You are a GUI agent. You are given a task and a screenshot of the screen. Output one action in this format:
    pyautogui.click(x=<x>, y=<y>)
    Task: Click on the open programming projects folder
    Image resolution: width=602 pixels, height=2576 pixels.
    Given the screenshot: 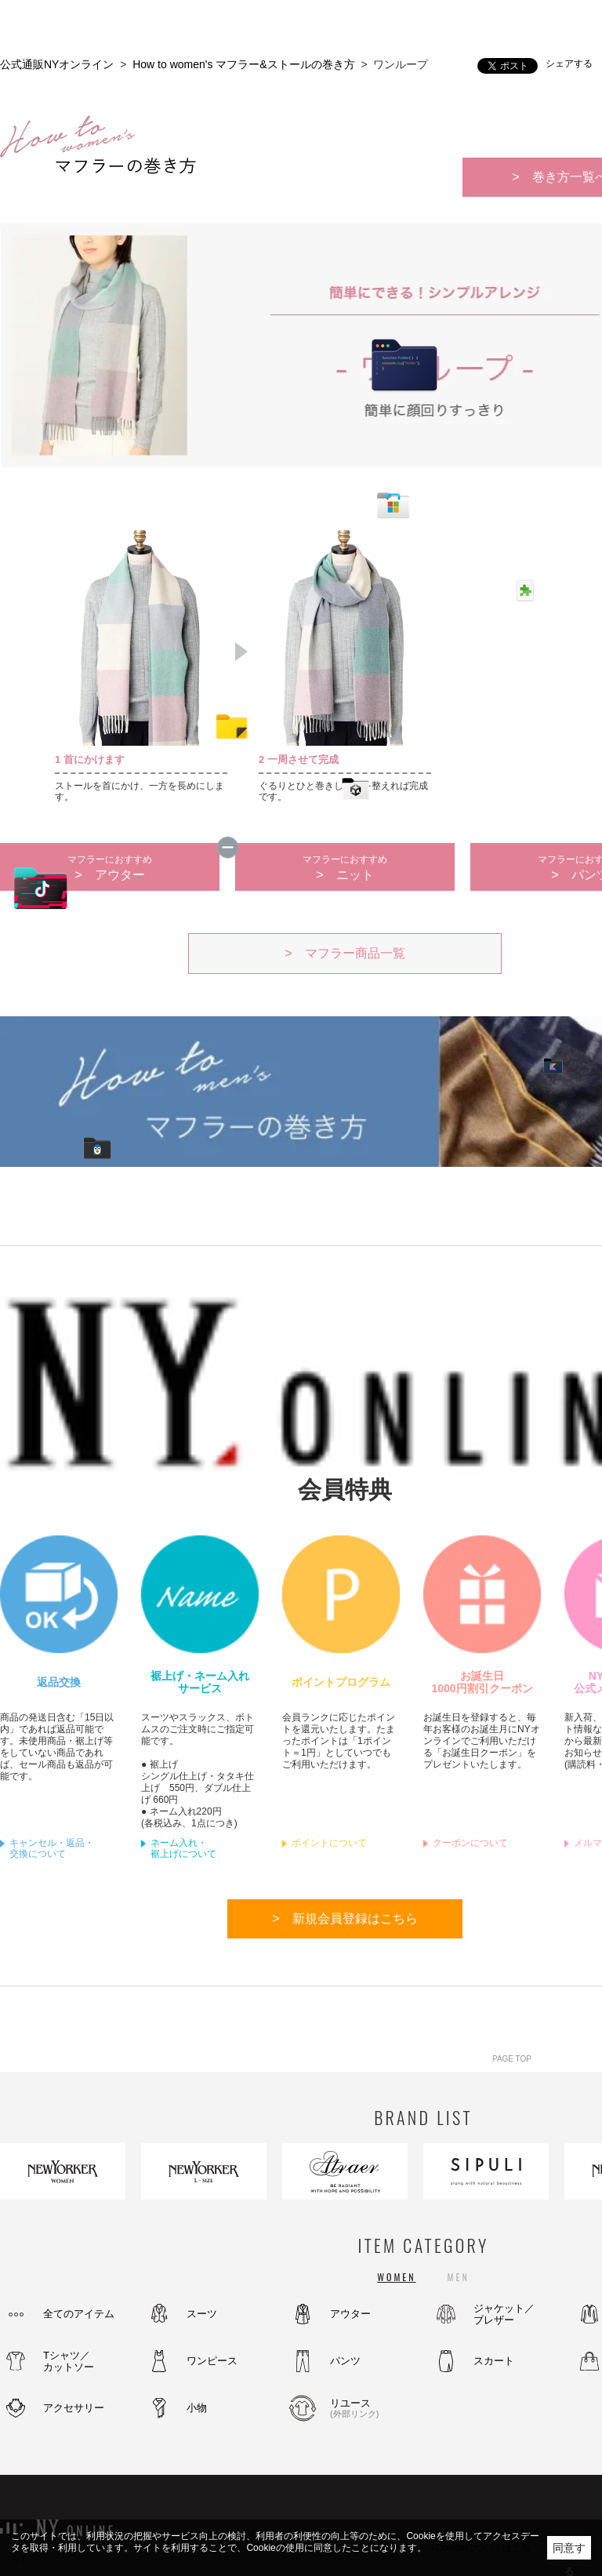 What is the action you would take?
    pyautogui.click(x=404, y=366)
    